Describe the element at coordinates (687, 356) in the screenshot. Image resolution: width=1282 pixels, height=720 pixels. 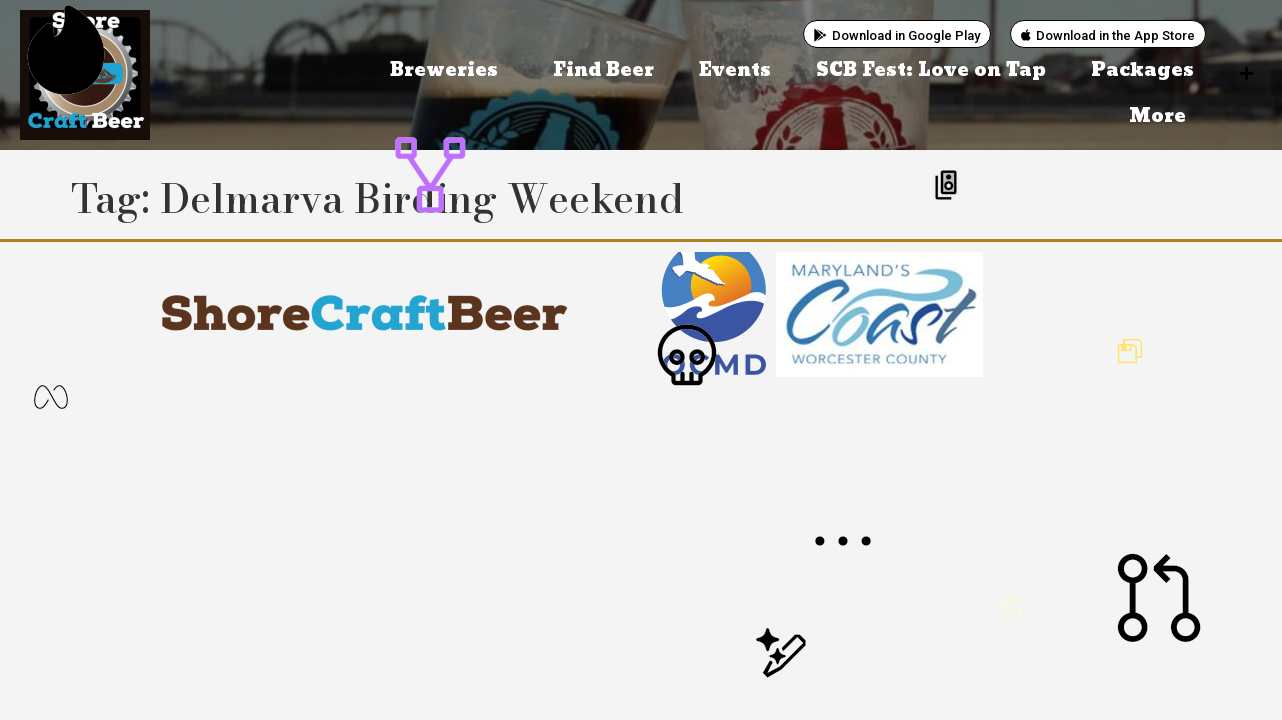
I see `indicates danger or fatal error` at that location.